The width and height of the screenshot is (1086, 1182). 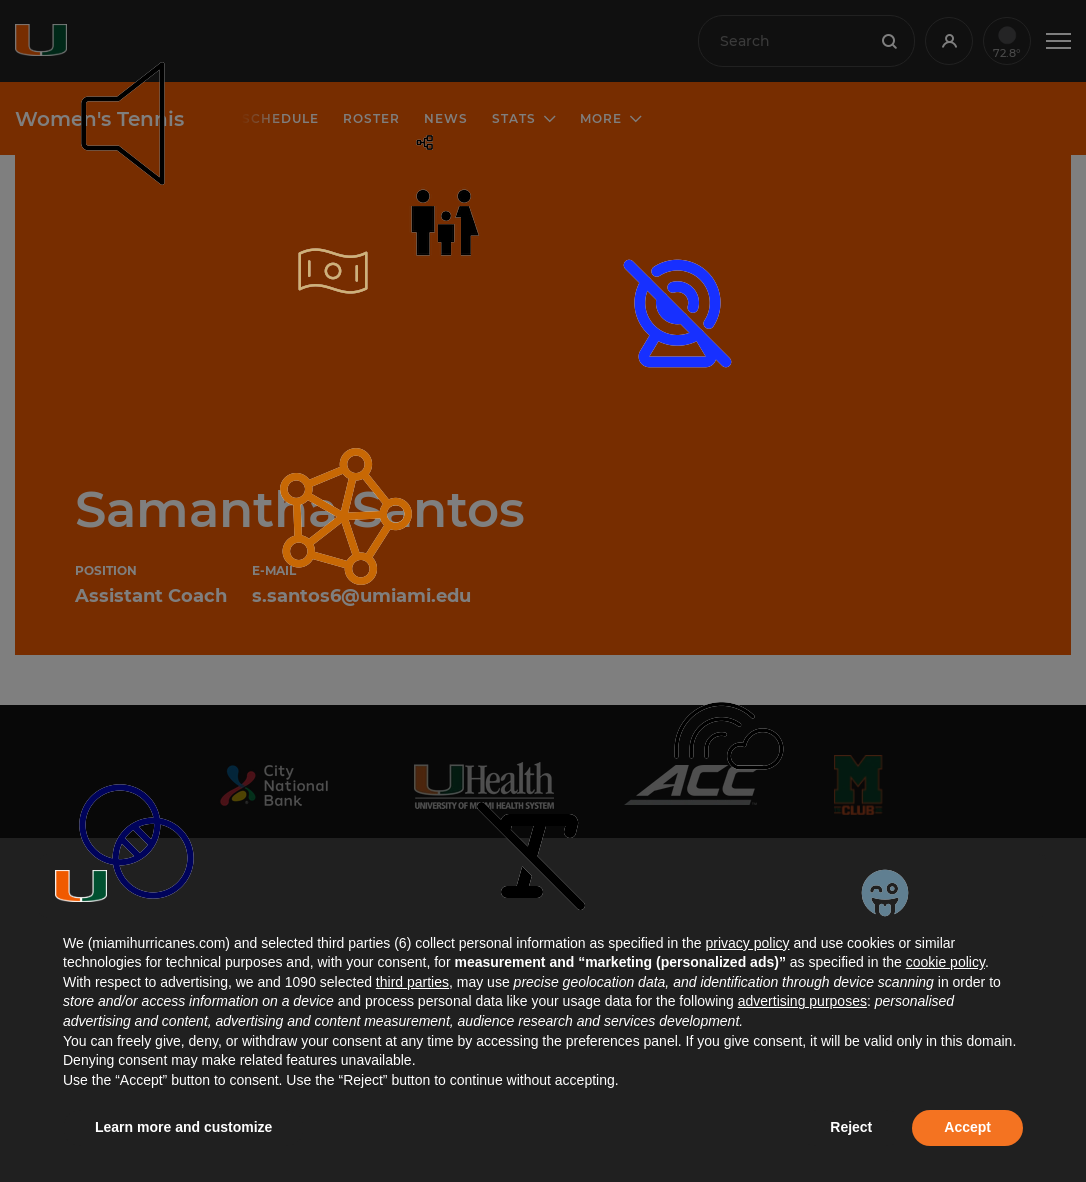 What do you see at coordinates (142, 123) in the screenshot?
I see `speaker with no audio output` at bounding box center [142, 123].